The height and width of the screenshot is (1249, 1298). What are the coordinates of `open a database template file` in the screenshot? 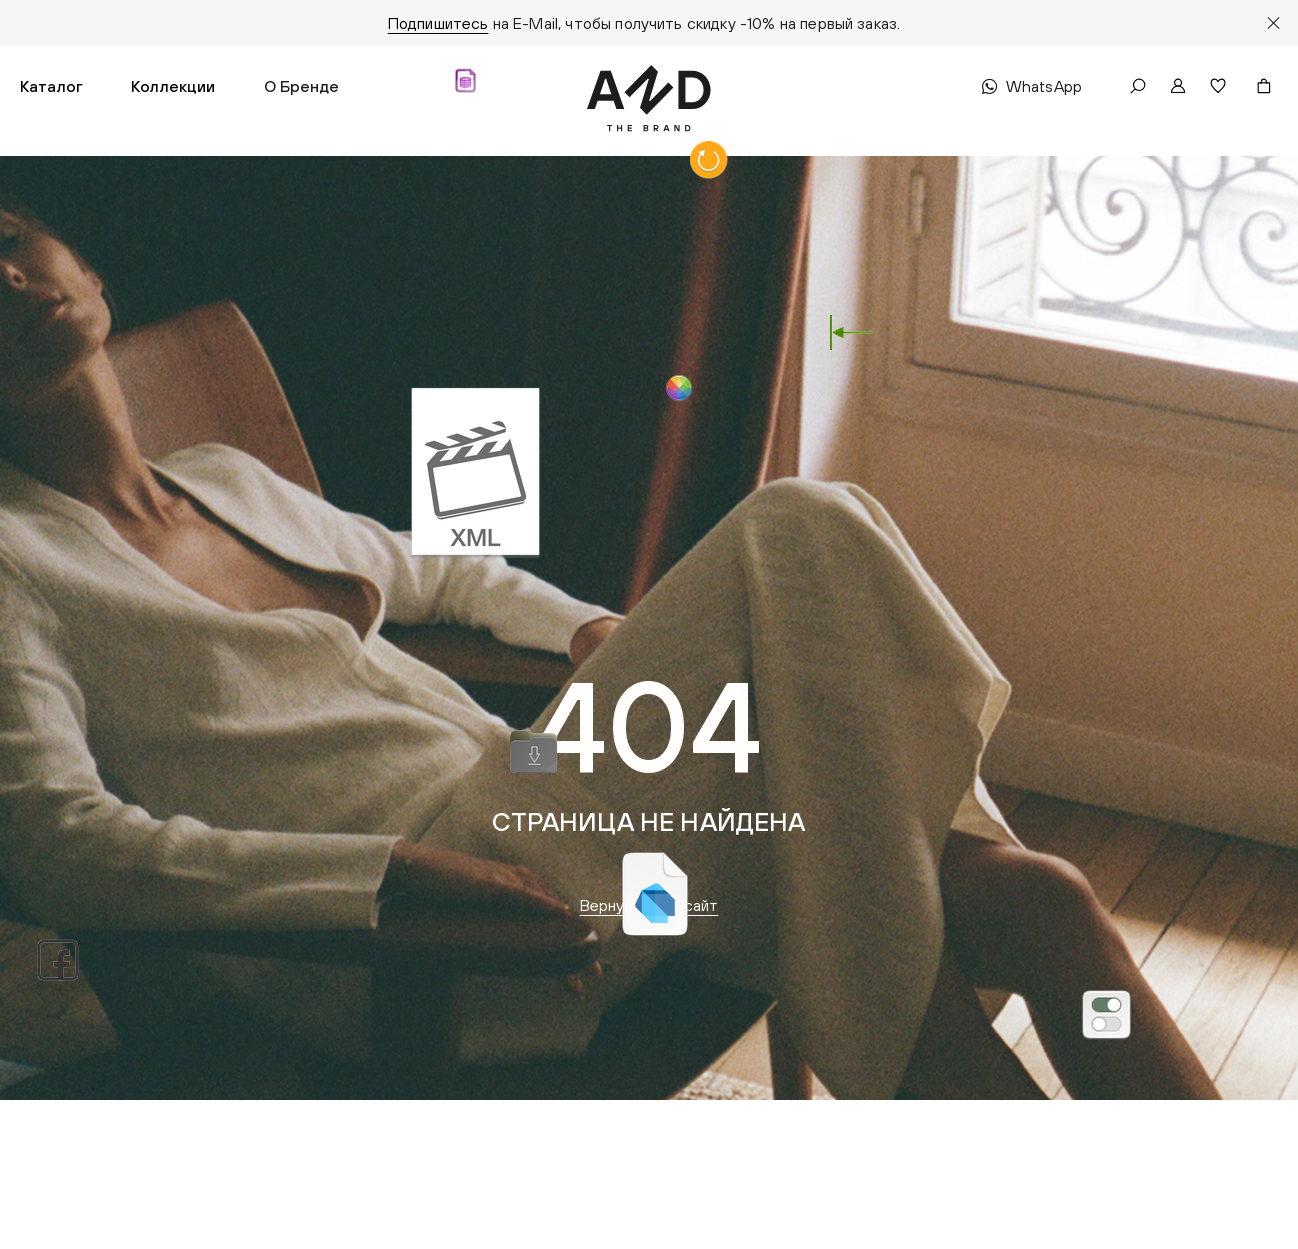 It's located at (465, 80).